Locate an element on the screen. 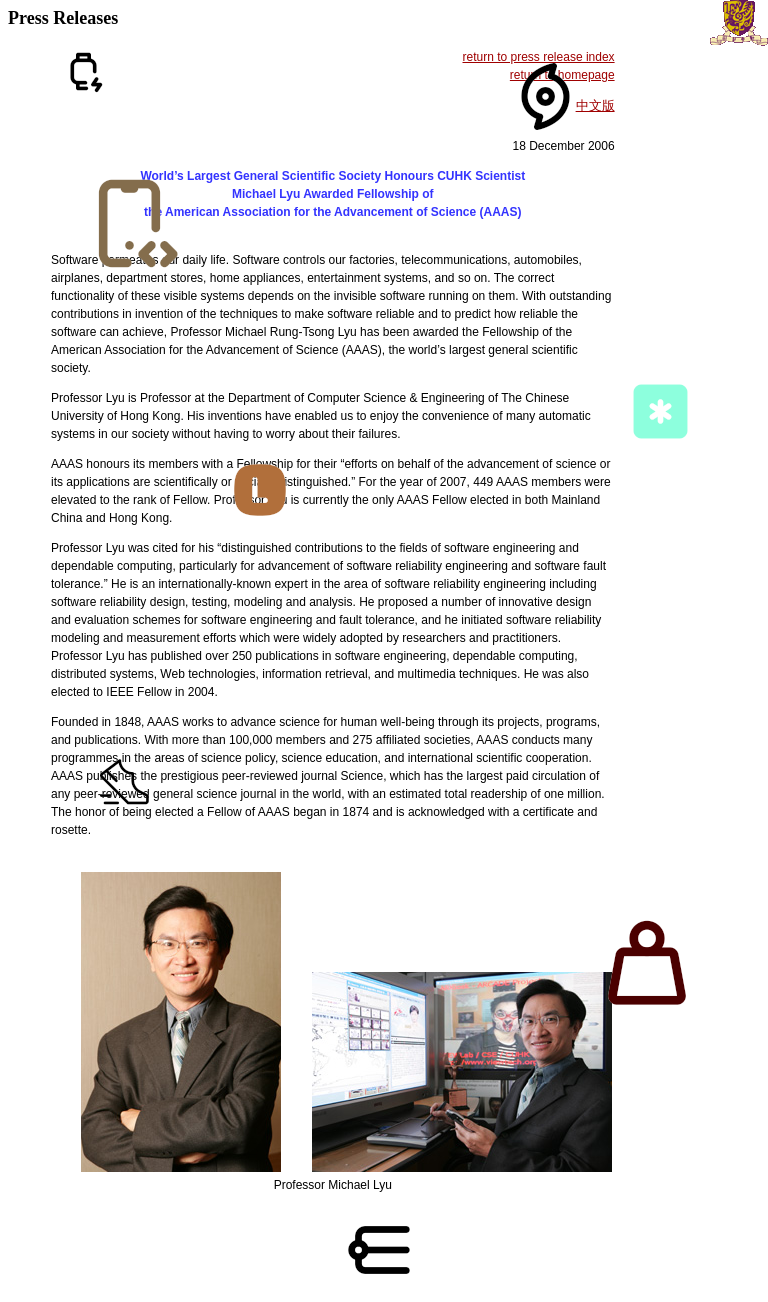 This screenshot has height=1302, width=768. indicates items or options starting with the letter "L" is located at coordinates (260, 490).